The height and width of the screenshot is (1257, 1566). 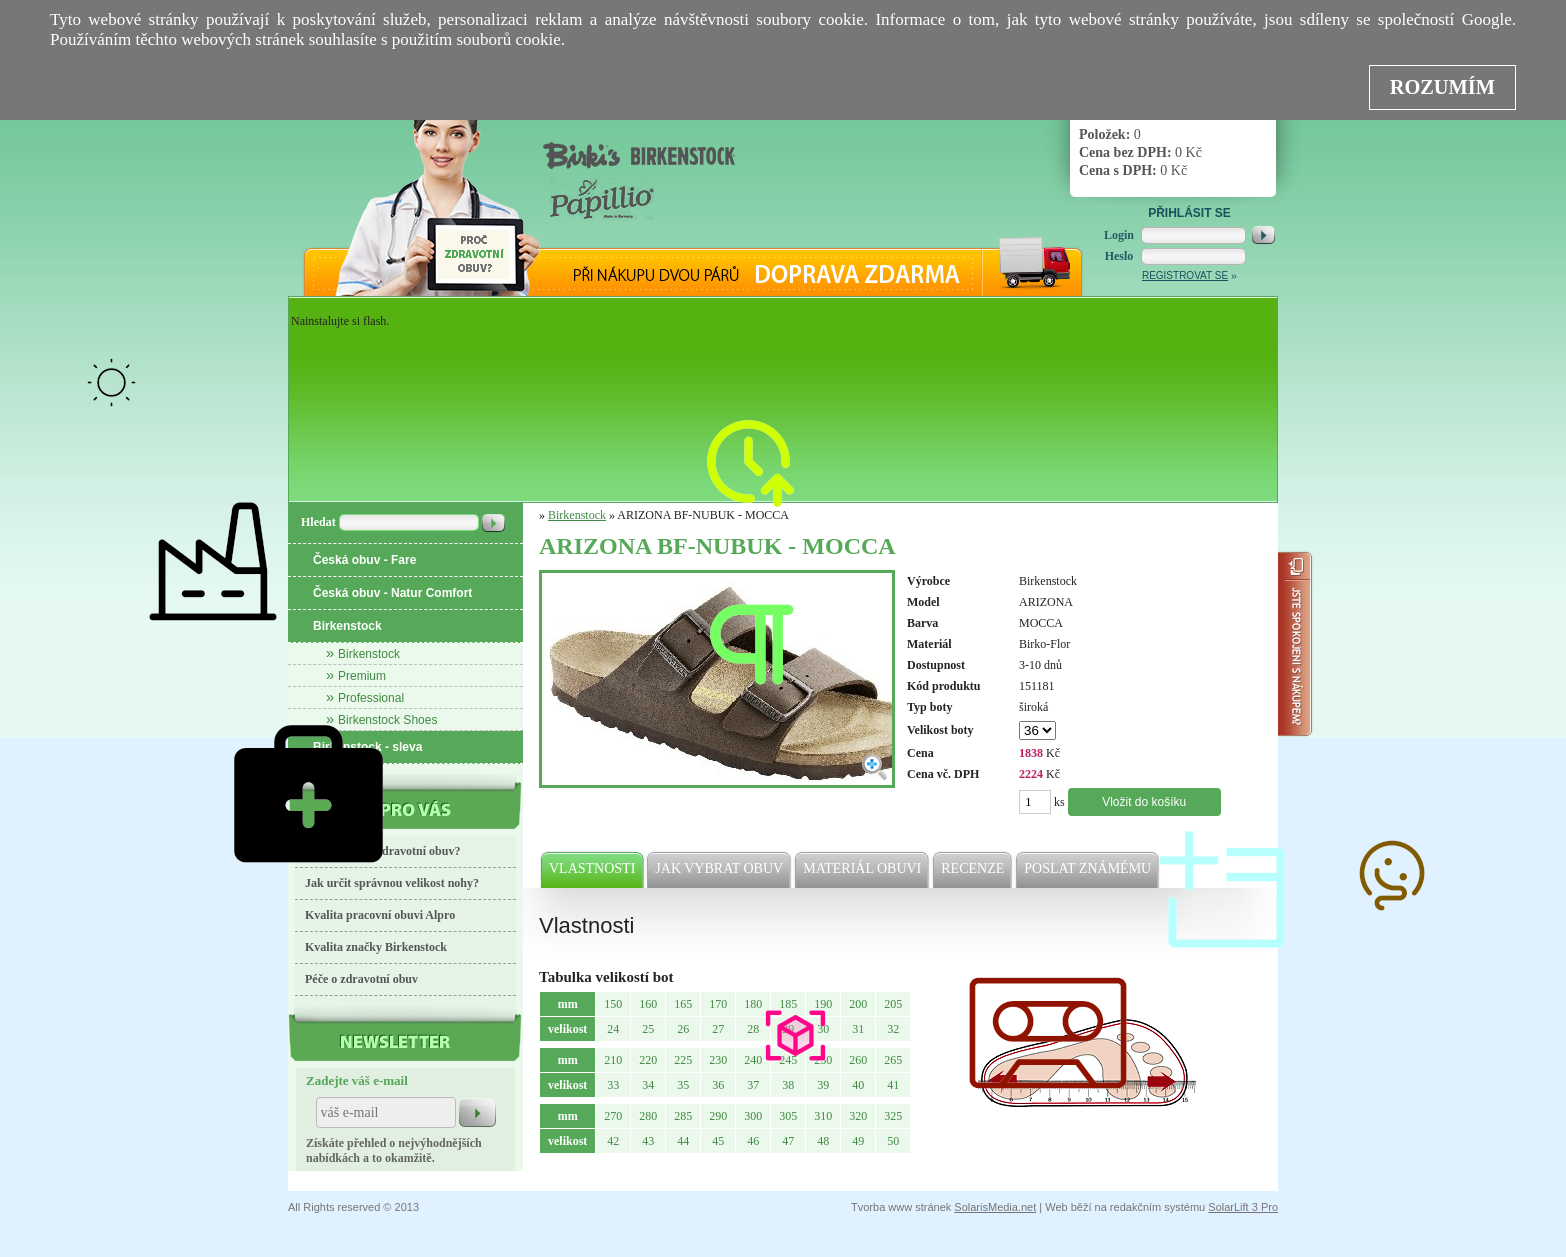 What do you see at coordinates (1226, 889) in the screenshot?
I see `open a new empty window` at bounding box center [1226, 889].